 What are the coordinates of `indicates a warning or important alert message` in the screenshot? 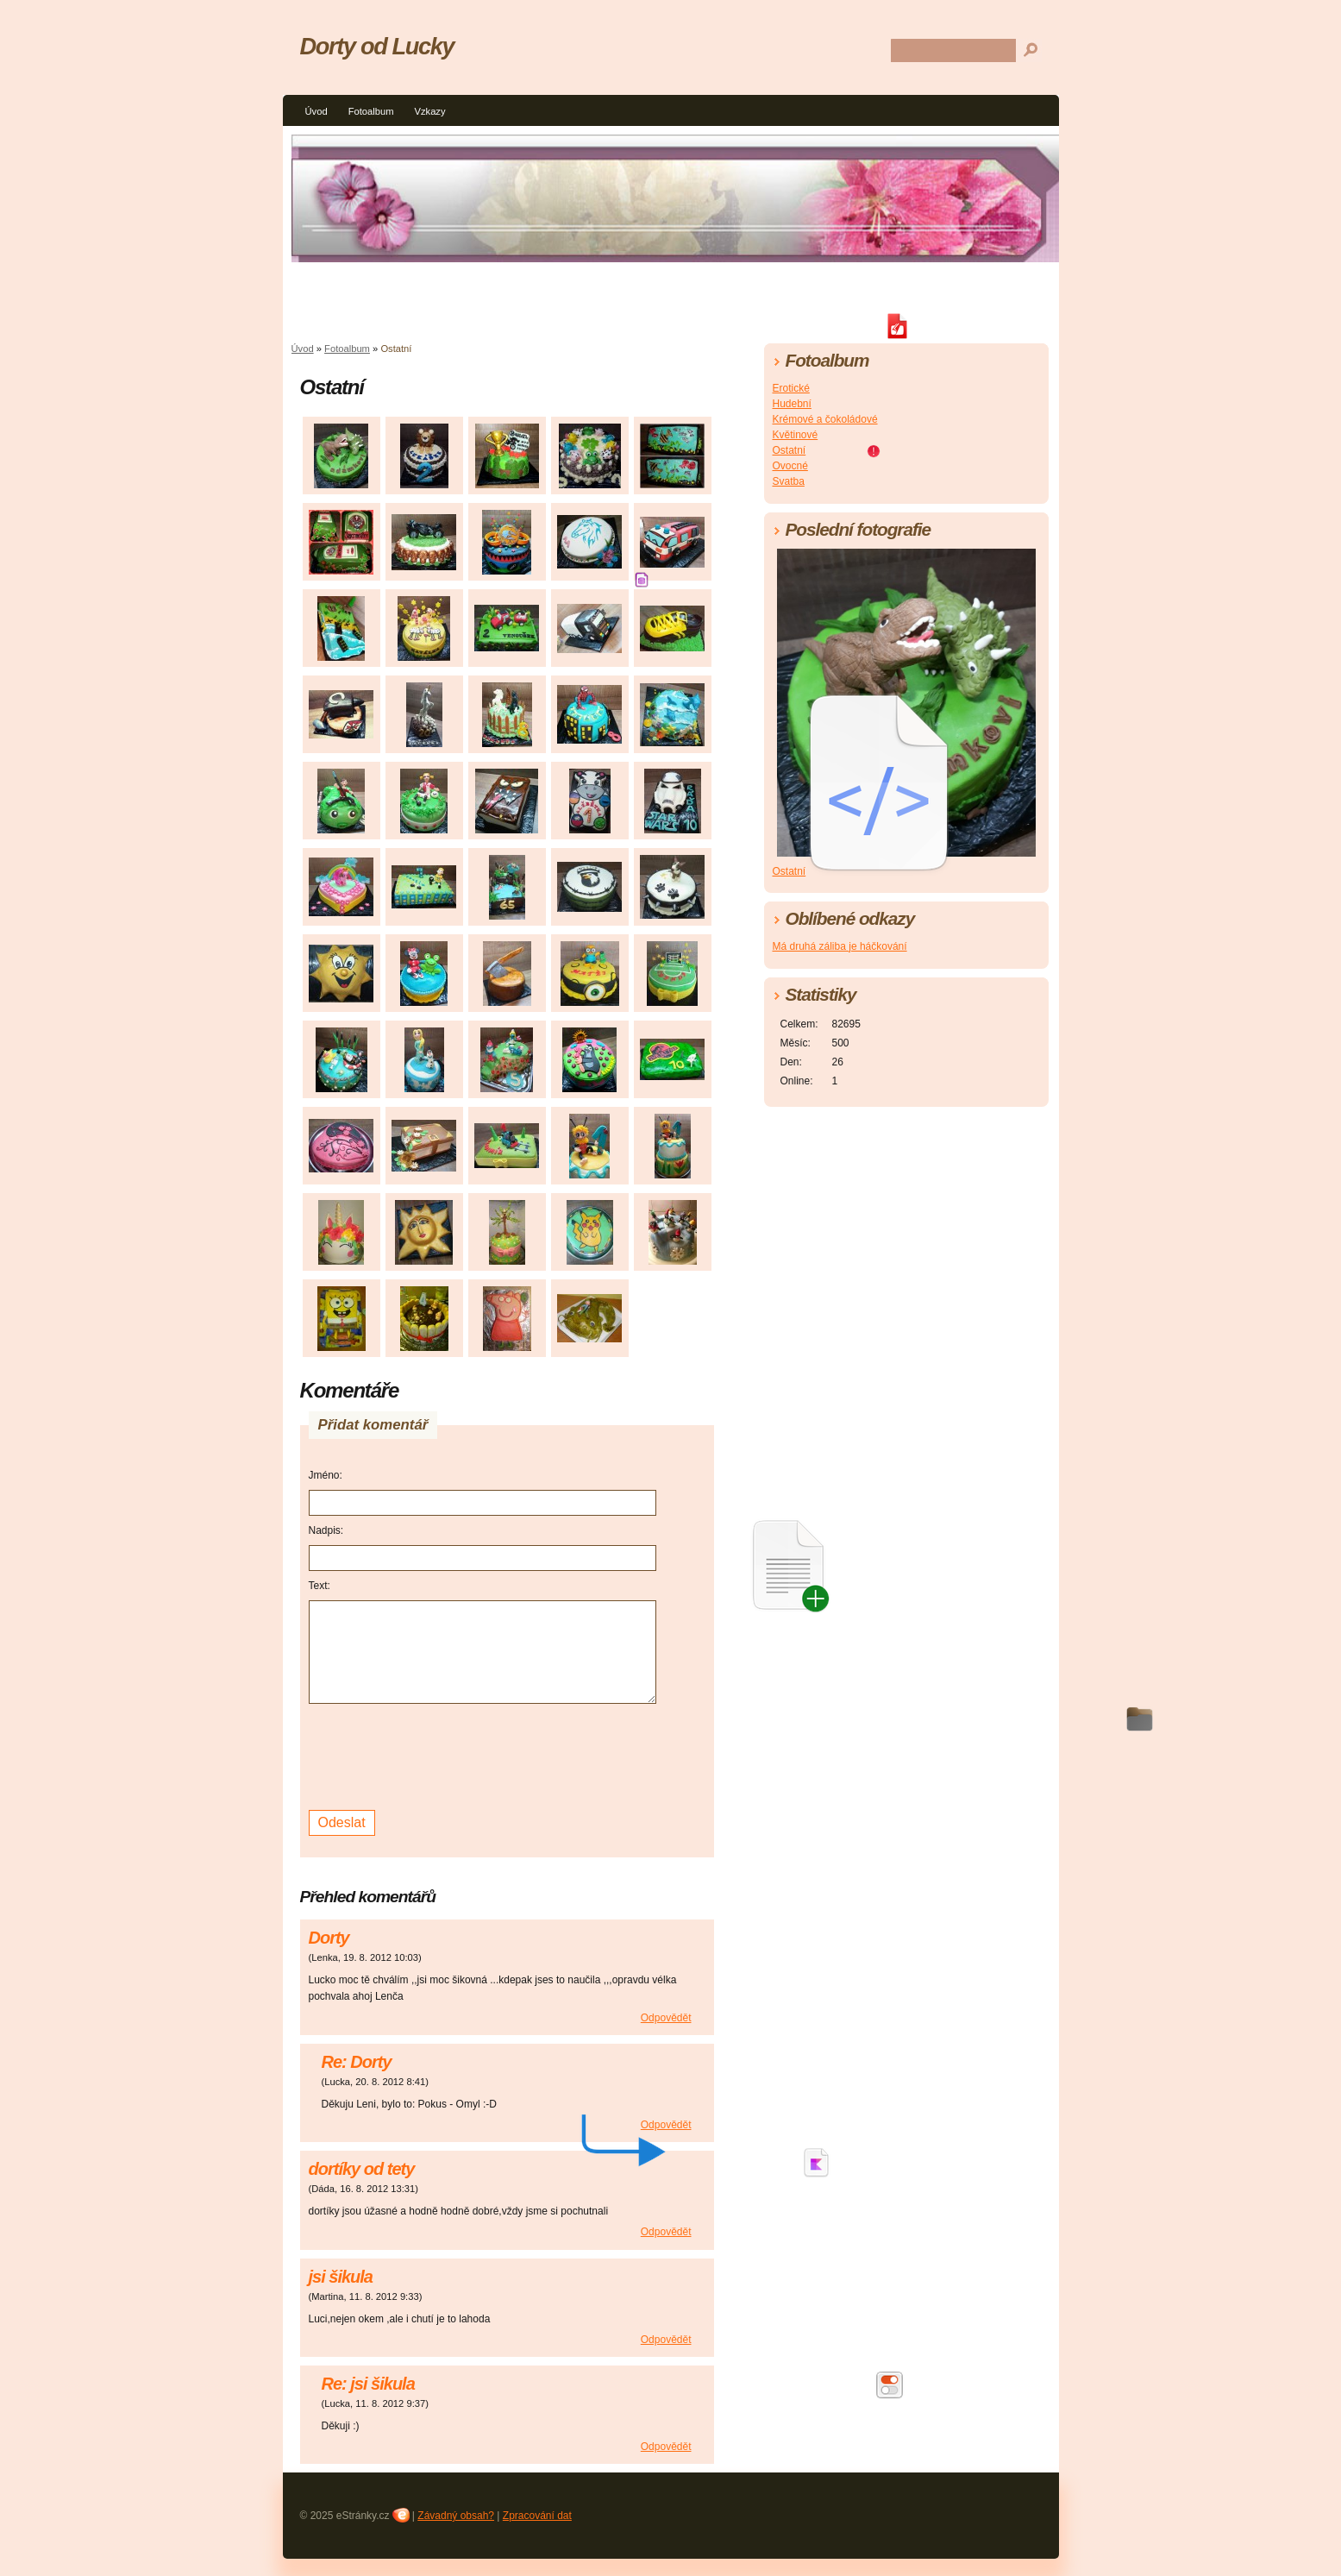 It's located at (874, 451).